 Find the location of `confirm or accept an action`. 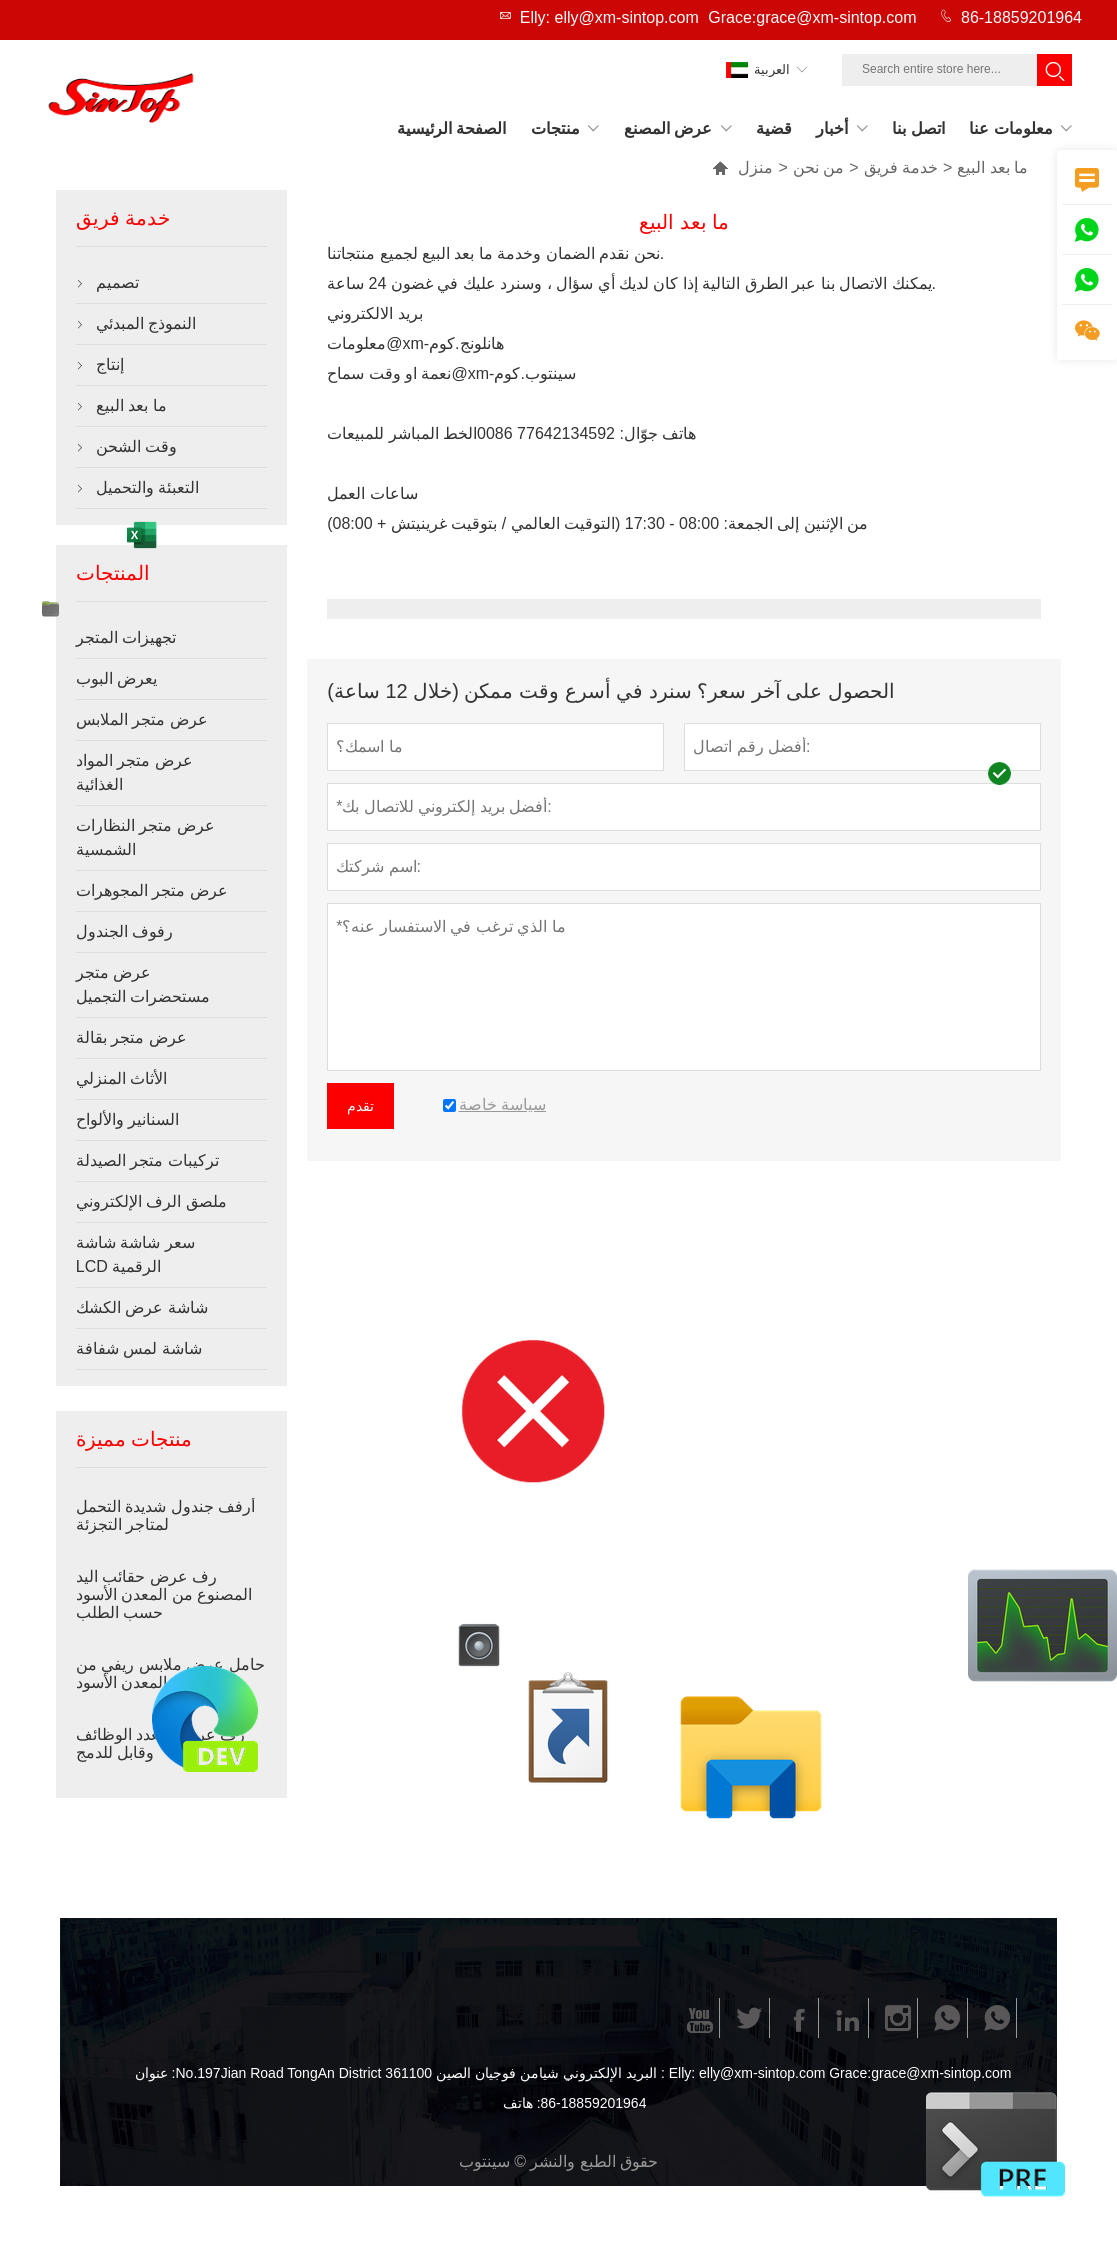

confirm or accept an action is located at coordinates (999, 773).